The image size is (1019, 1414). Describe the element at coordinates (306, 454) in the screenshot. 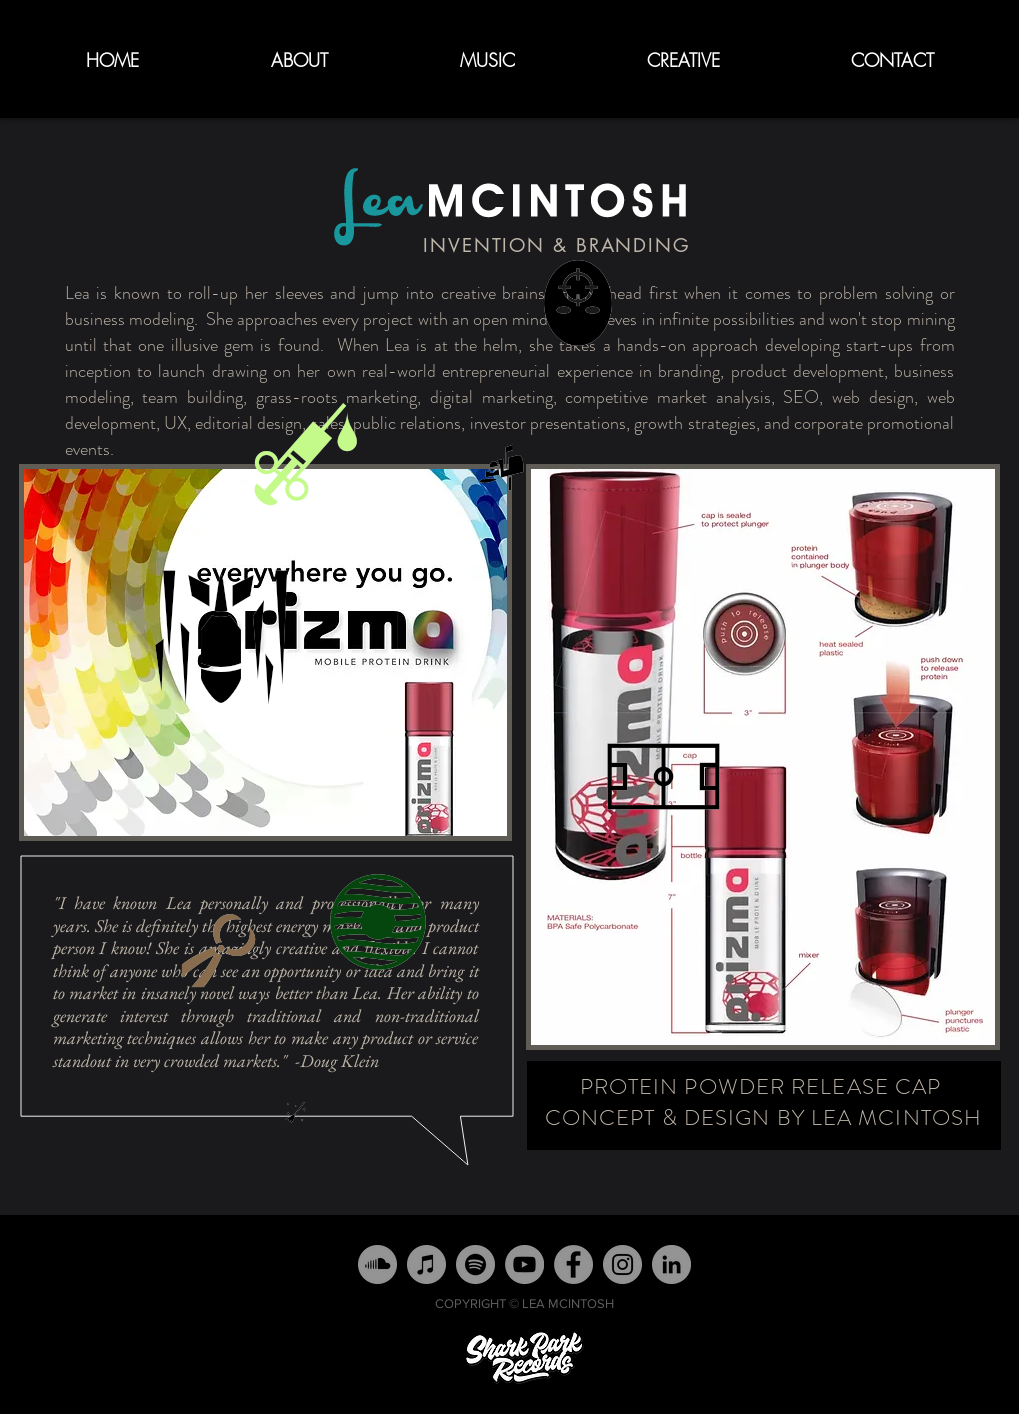

I see `indicates a medical test or blood sample` at that location.